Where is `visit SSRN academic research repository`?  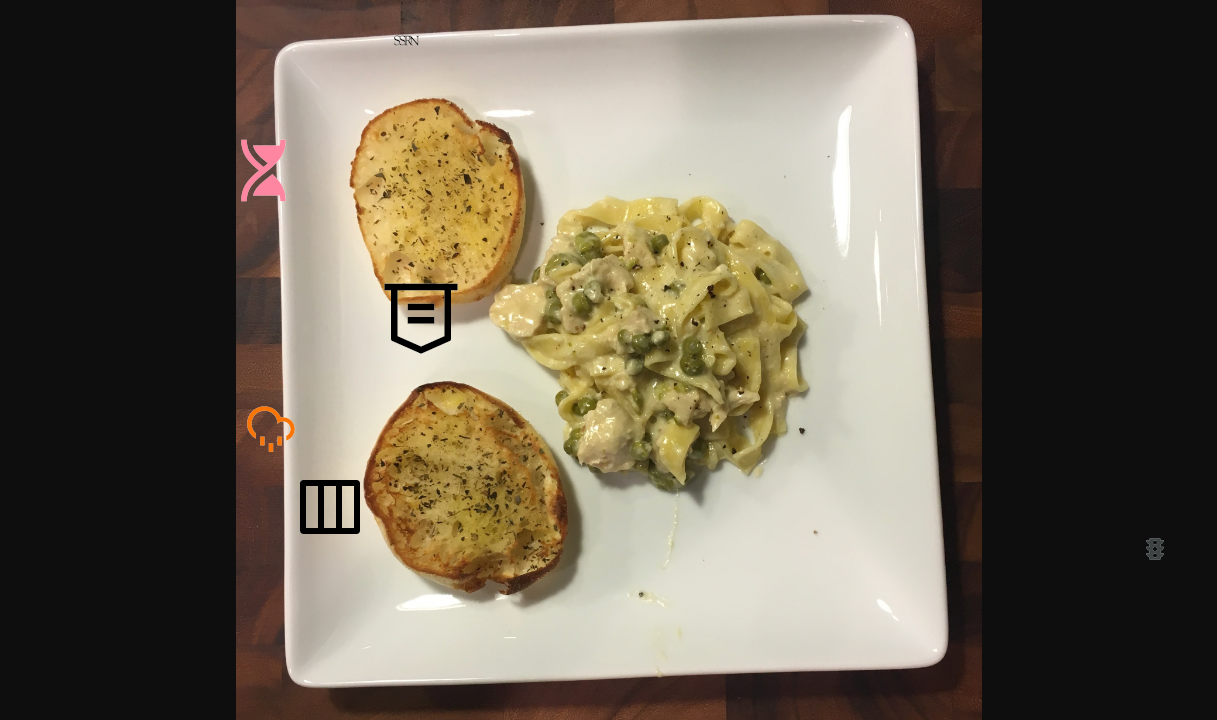
visit SSRN academic research repository is located at coordinates (406, 40).